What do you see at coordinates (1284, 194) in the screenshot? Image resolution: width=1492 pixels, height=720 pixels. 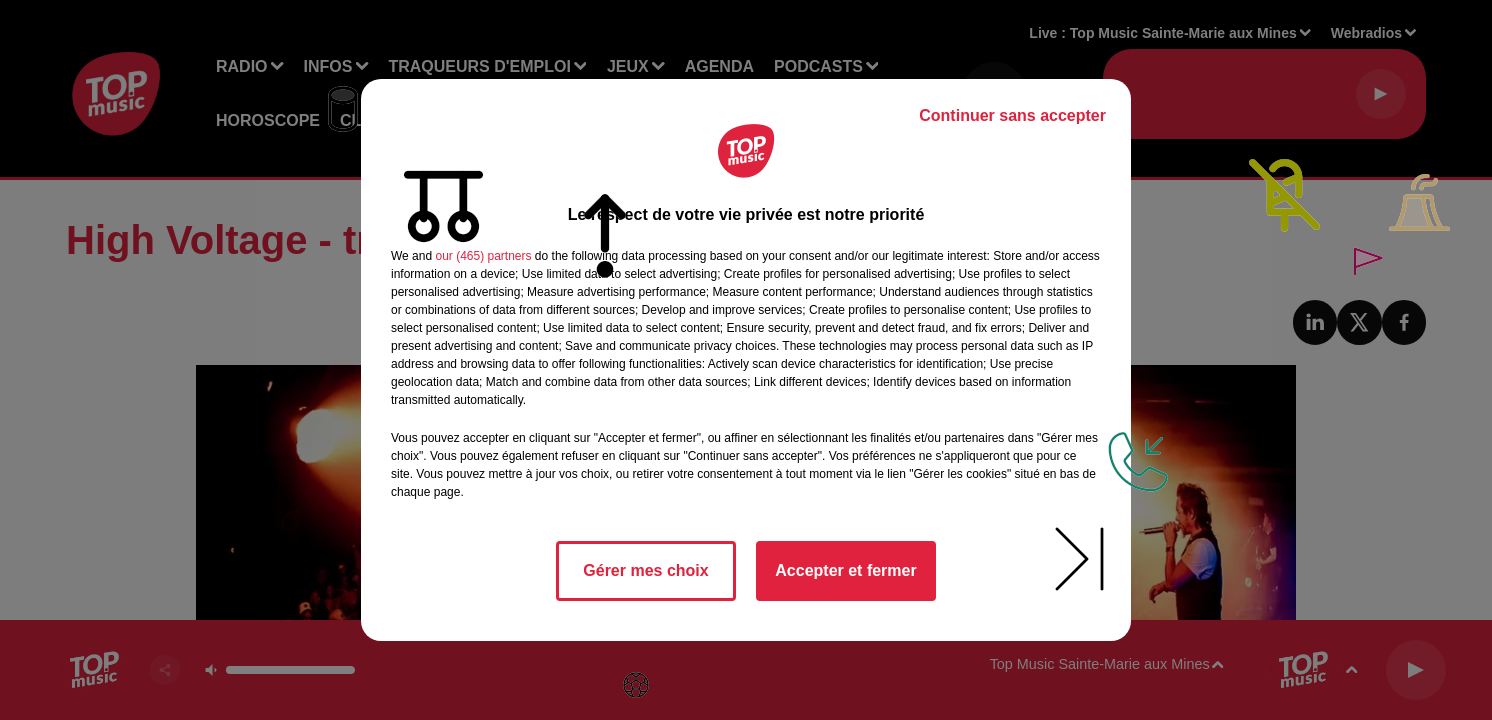 I see `ice cream unavailable or sold out` at bounding box center [1284, 194].